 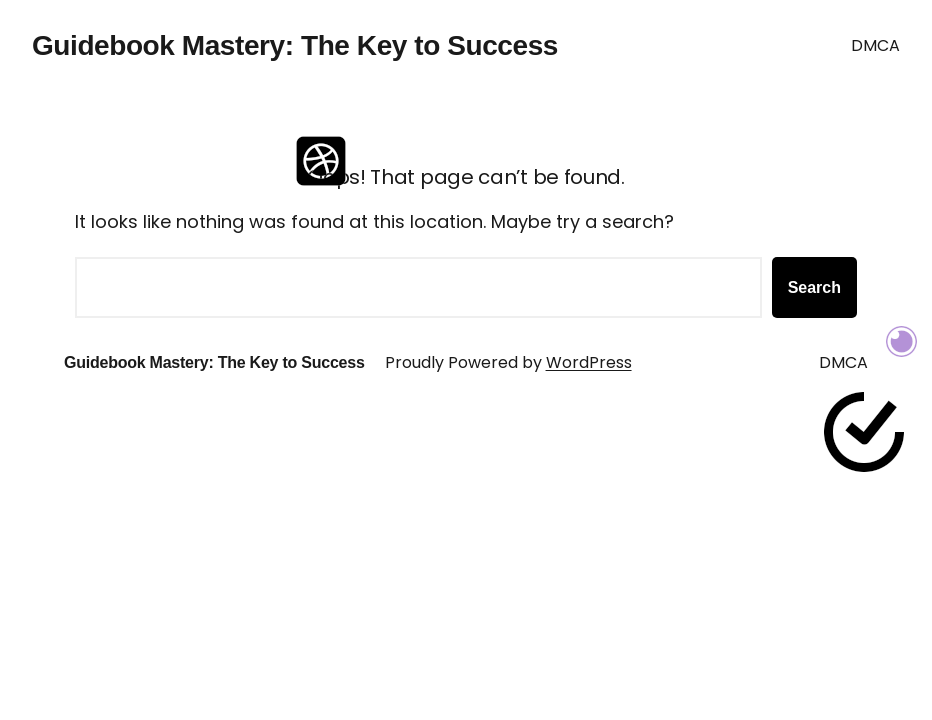 What do you see at coordinates (321, 161) in the screenshot?
I see `link to dribbble profile` at bounding box center [321, 161].